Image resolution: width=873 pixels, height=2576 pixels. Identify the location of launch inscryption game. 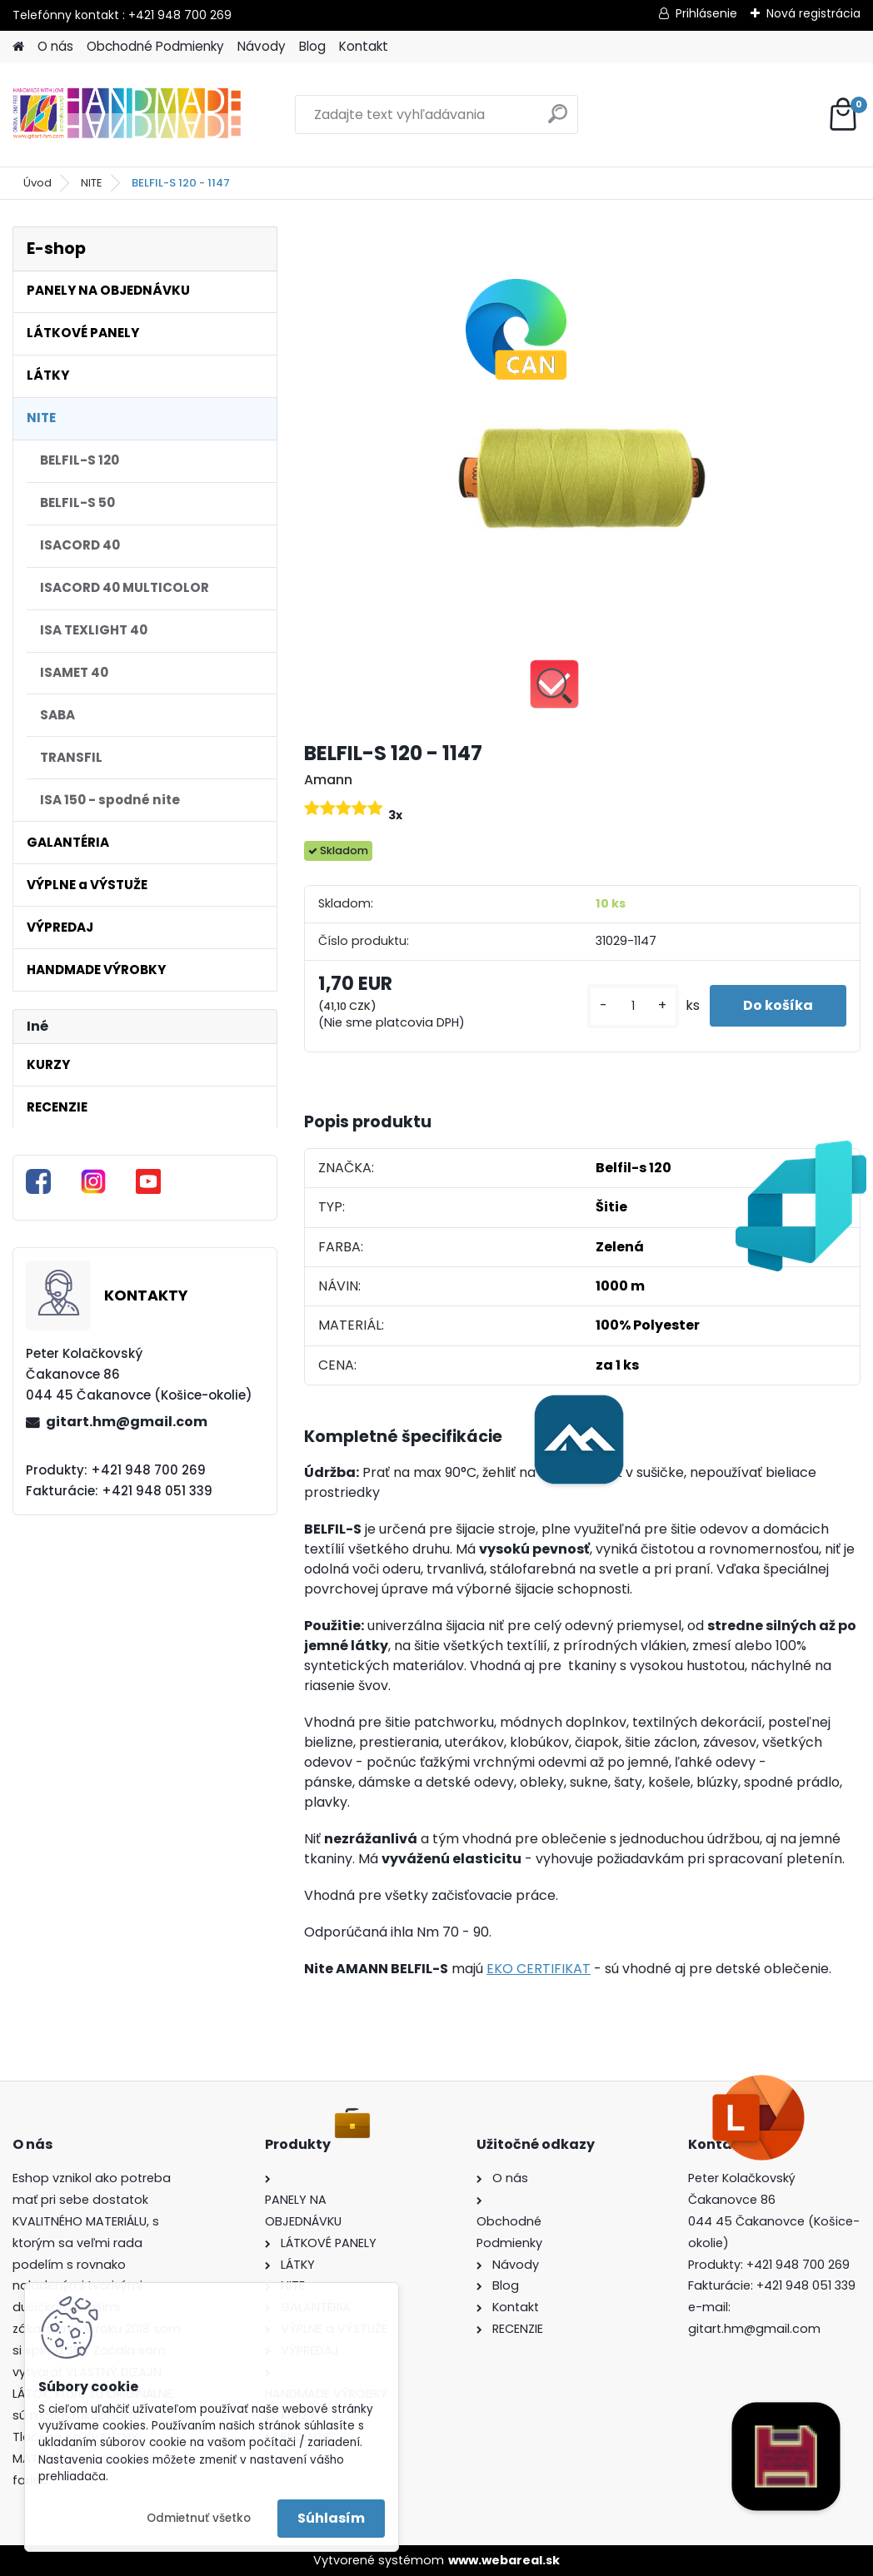
(786, 2456).